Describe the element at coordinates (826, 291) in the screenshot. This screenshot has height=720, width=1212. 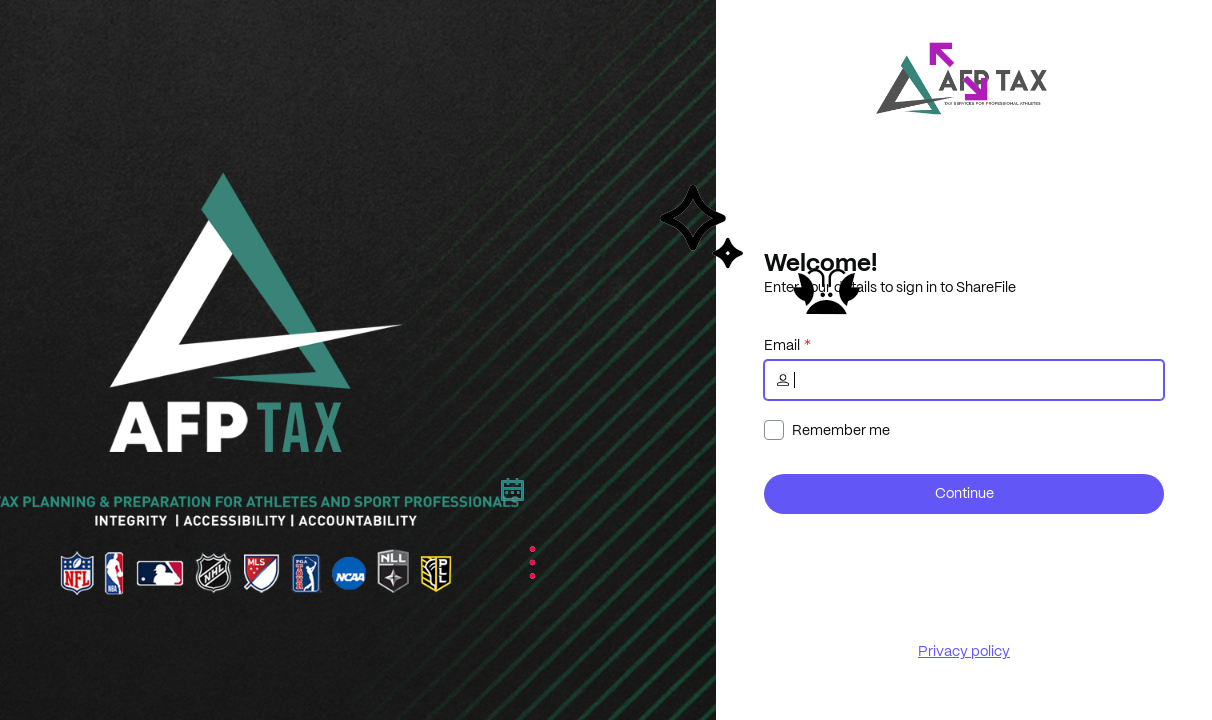
I see `open homarr dashboard` at that location.